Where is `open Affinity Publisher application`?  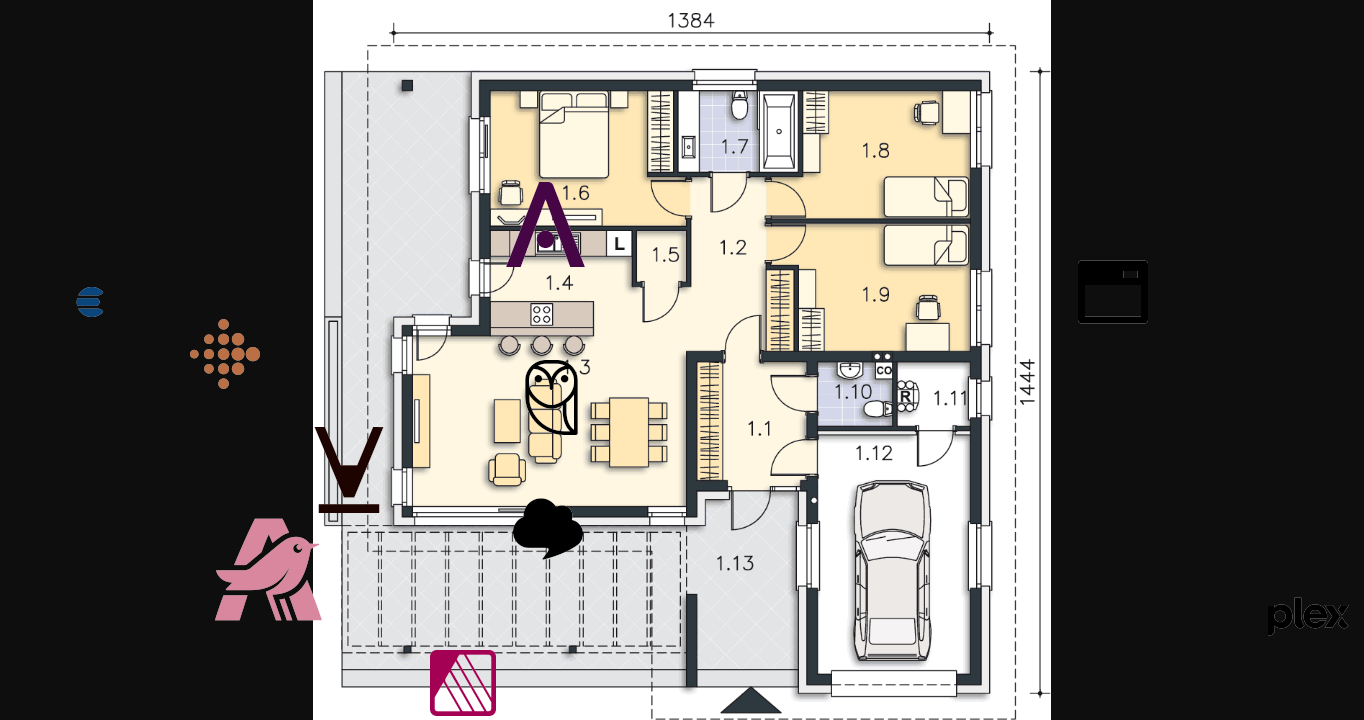
open Affinity Publisher application is located at coordinates (463, 683).